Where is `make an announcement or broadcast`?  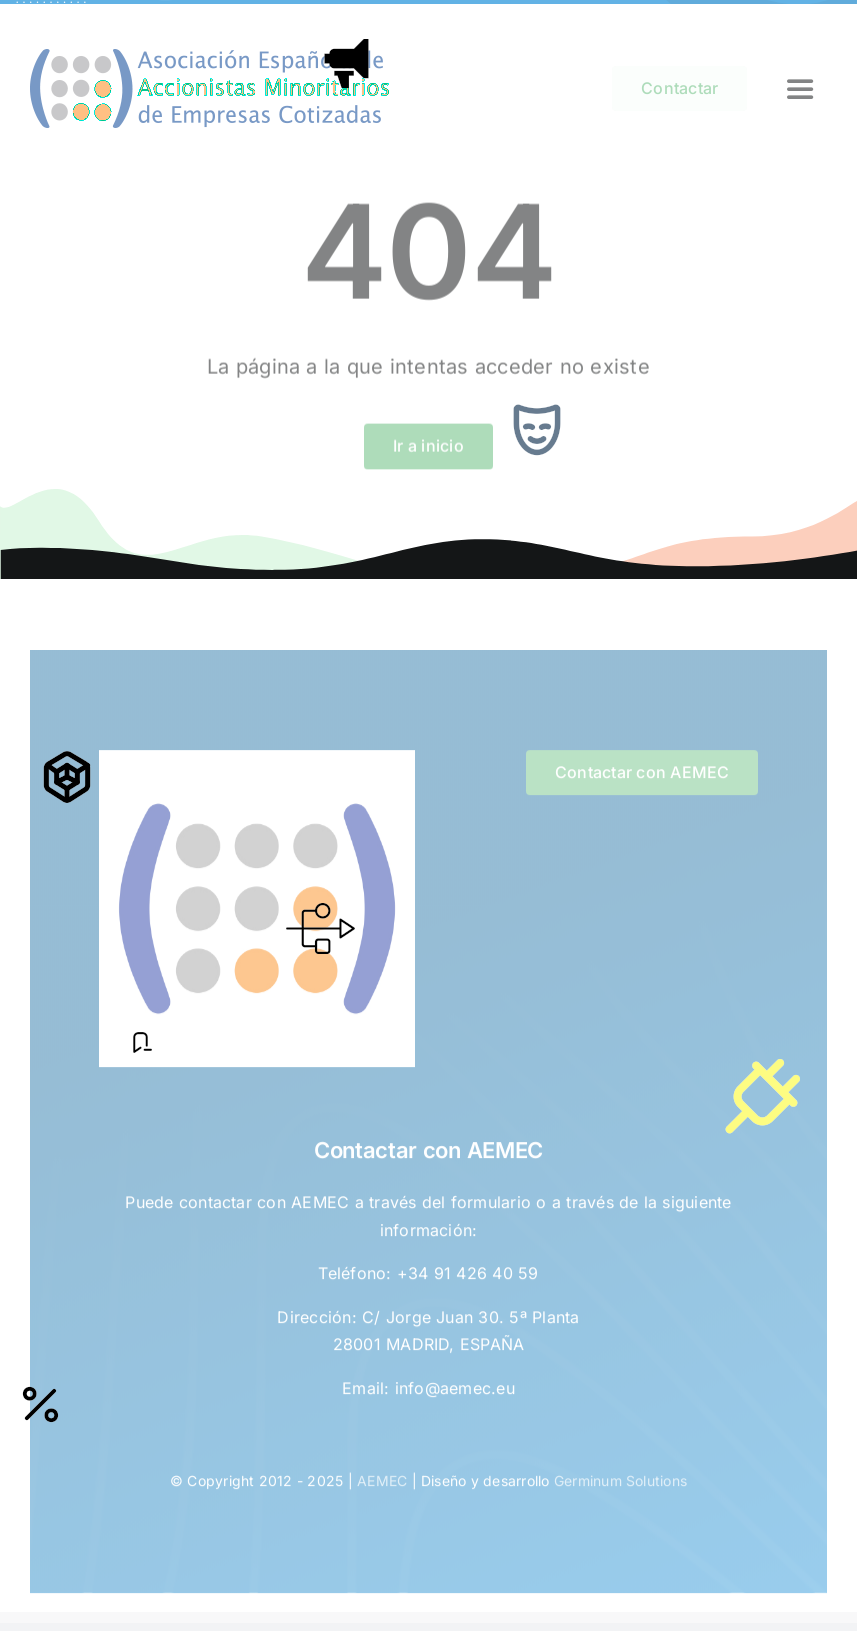 make an announcement or broadcast is located at coordinates (346, 63).